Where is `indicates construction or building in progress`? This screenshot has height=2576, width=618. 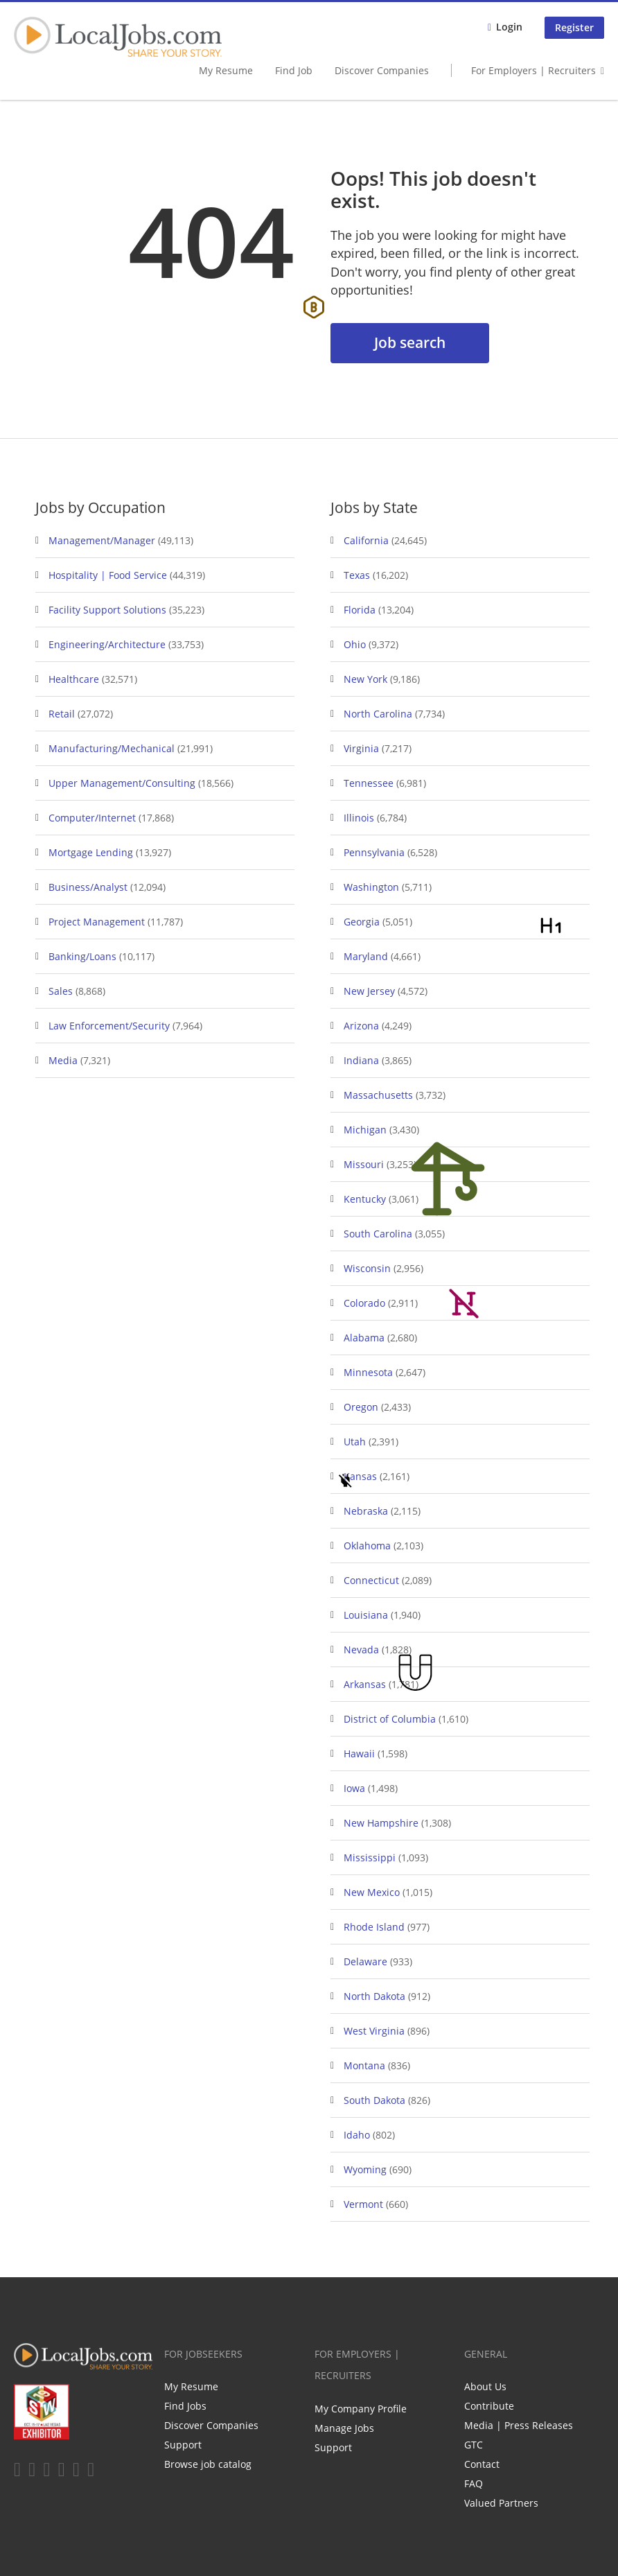
indicates construction or building in progress is located at coordinates (448, 1178).